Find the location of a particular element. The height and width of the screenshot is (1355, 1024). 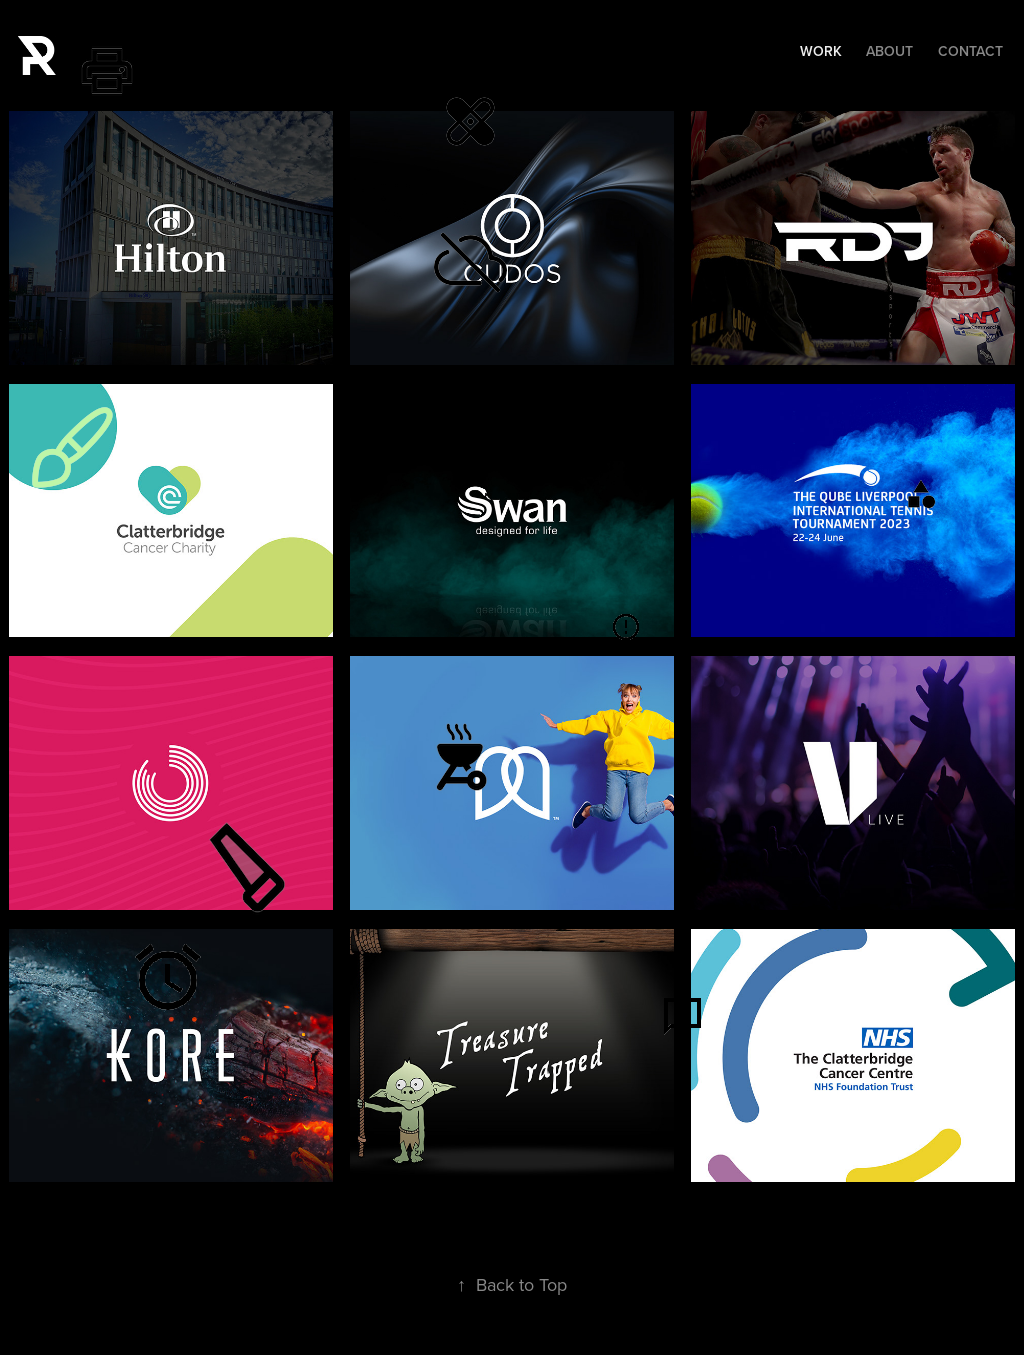

access first aid or health resources is located at coordinates (470, 121).